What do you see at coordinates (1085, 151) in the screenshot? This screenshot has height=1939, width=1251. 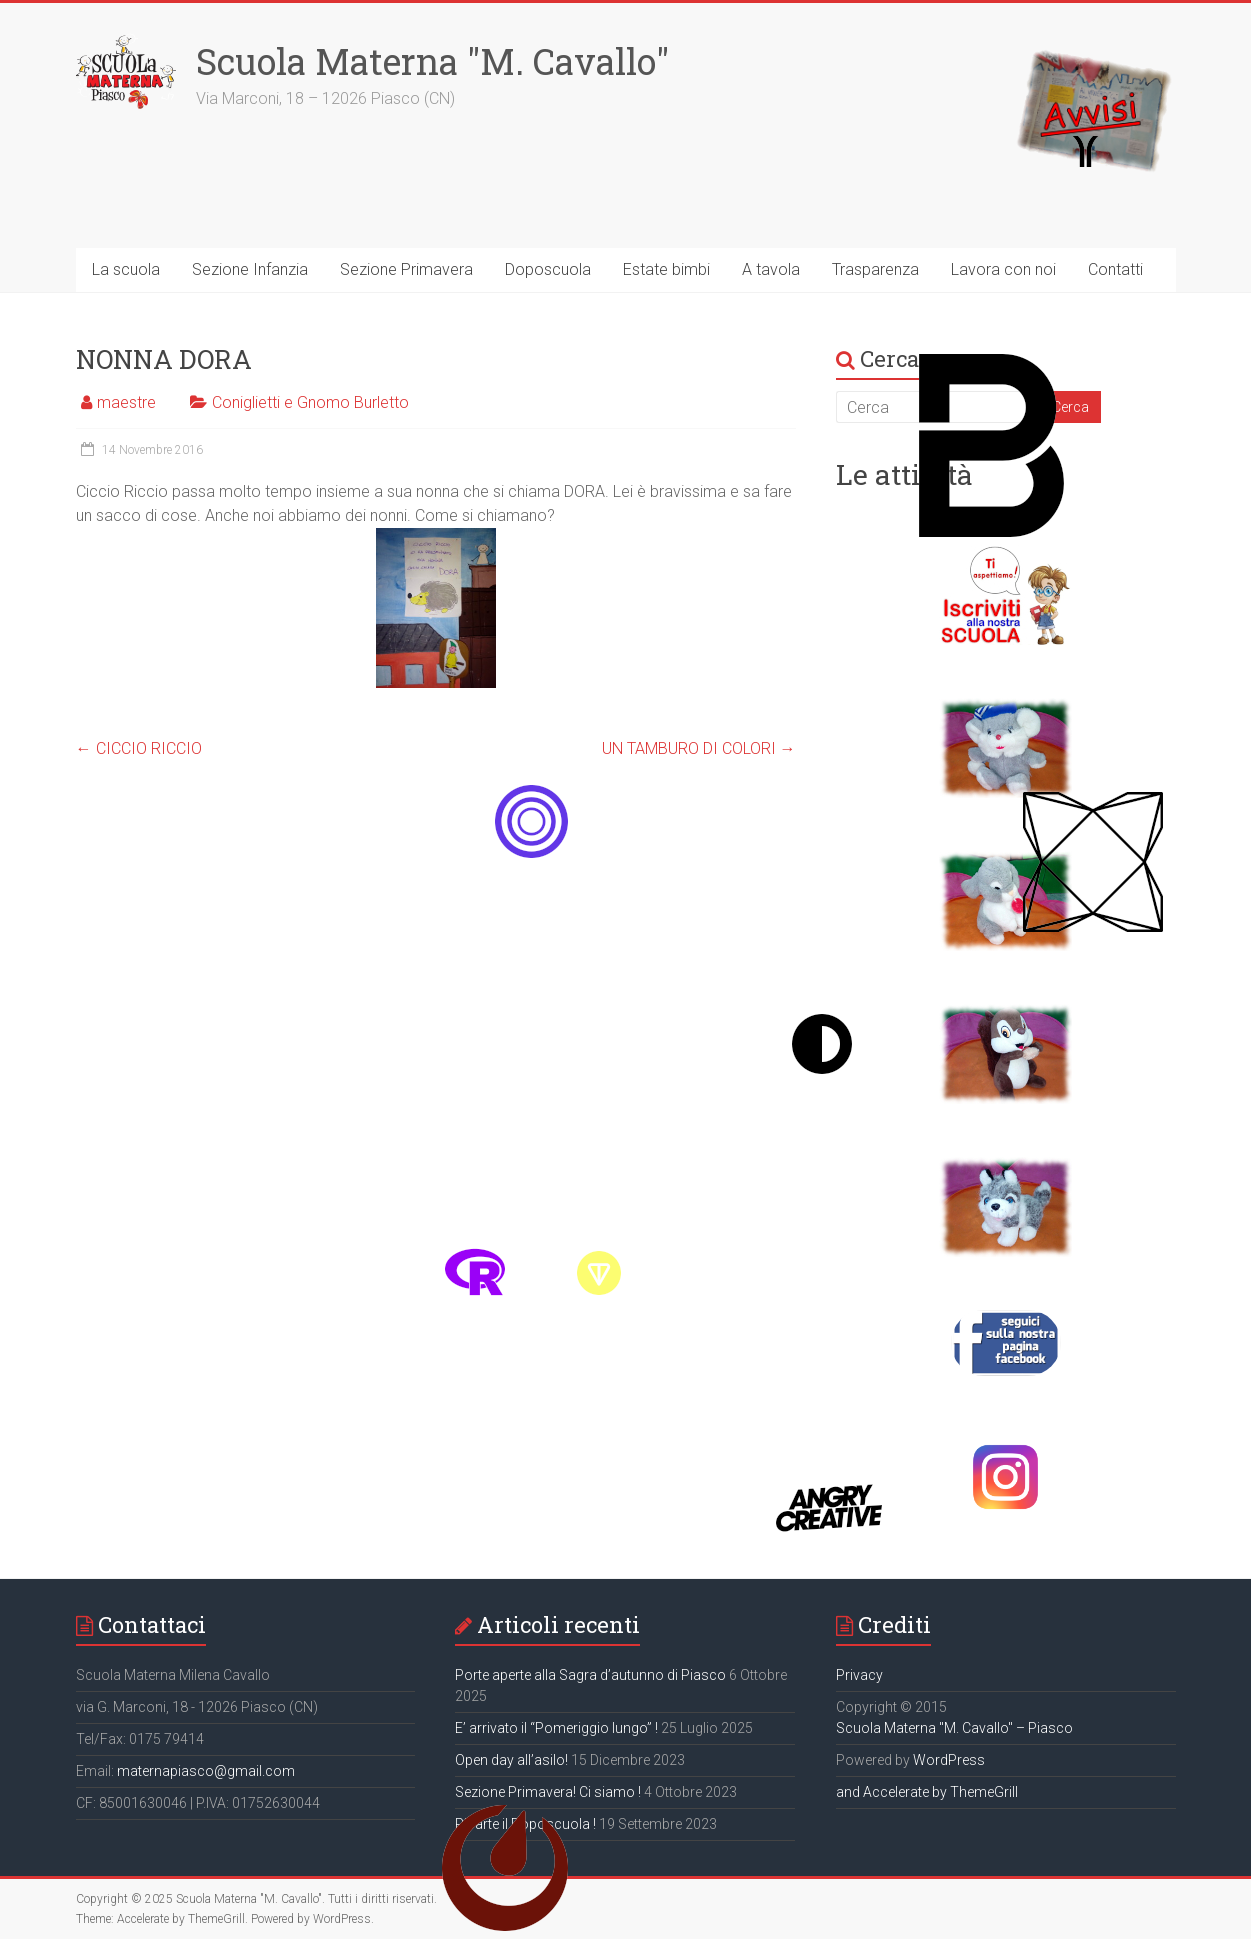 I see `Guangzhou Metro app or service` at bounding box center [1085, 151].